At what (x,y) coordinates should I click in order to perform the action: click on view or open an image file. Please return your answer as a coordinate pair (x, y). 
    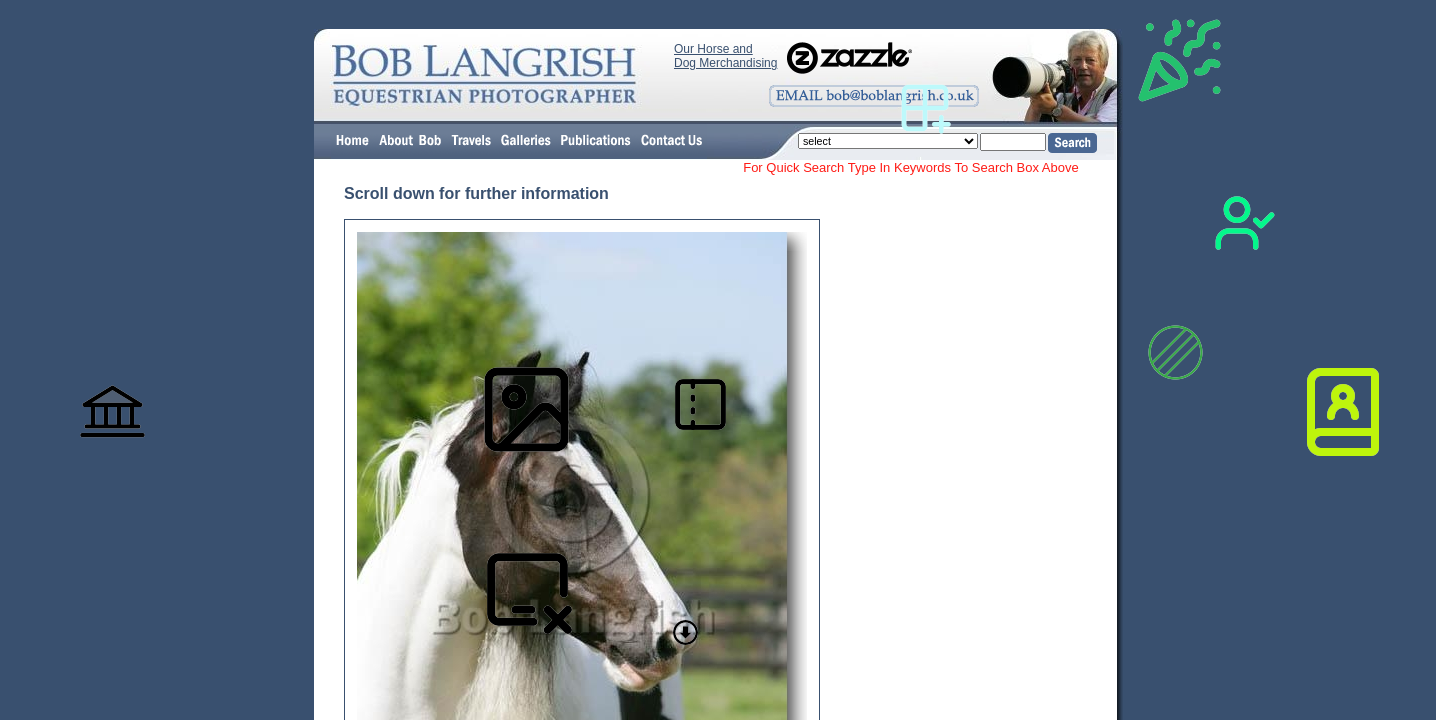
    Looking at the image, I should click on (526, 409).